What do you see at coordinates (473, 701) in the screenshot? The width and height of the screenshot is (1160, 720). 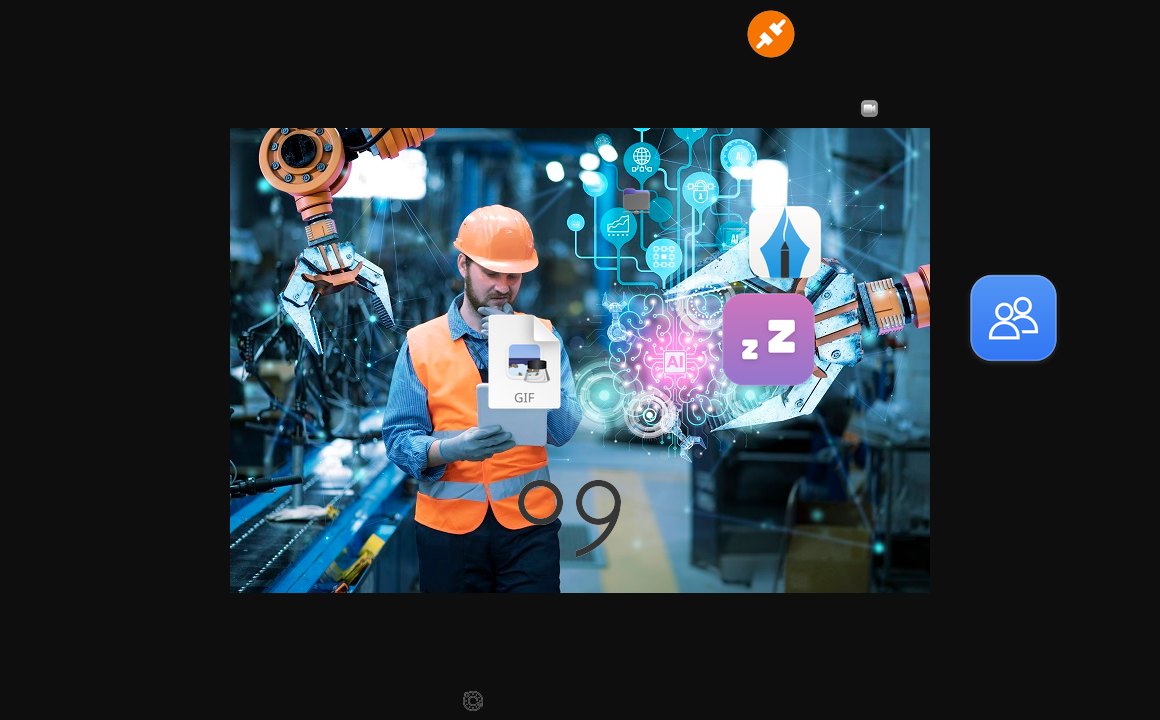 I see `open revolt chat application` at bounding box center [473, 701].